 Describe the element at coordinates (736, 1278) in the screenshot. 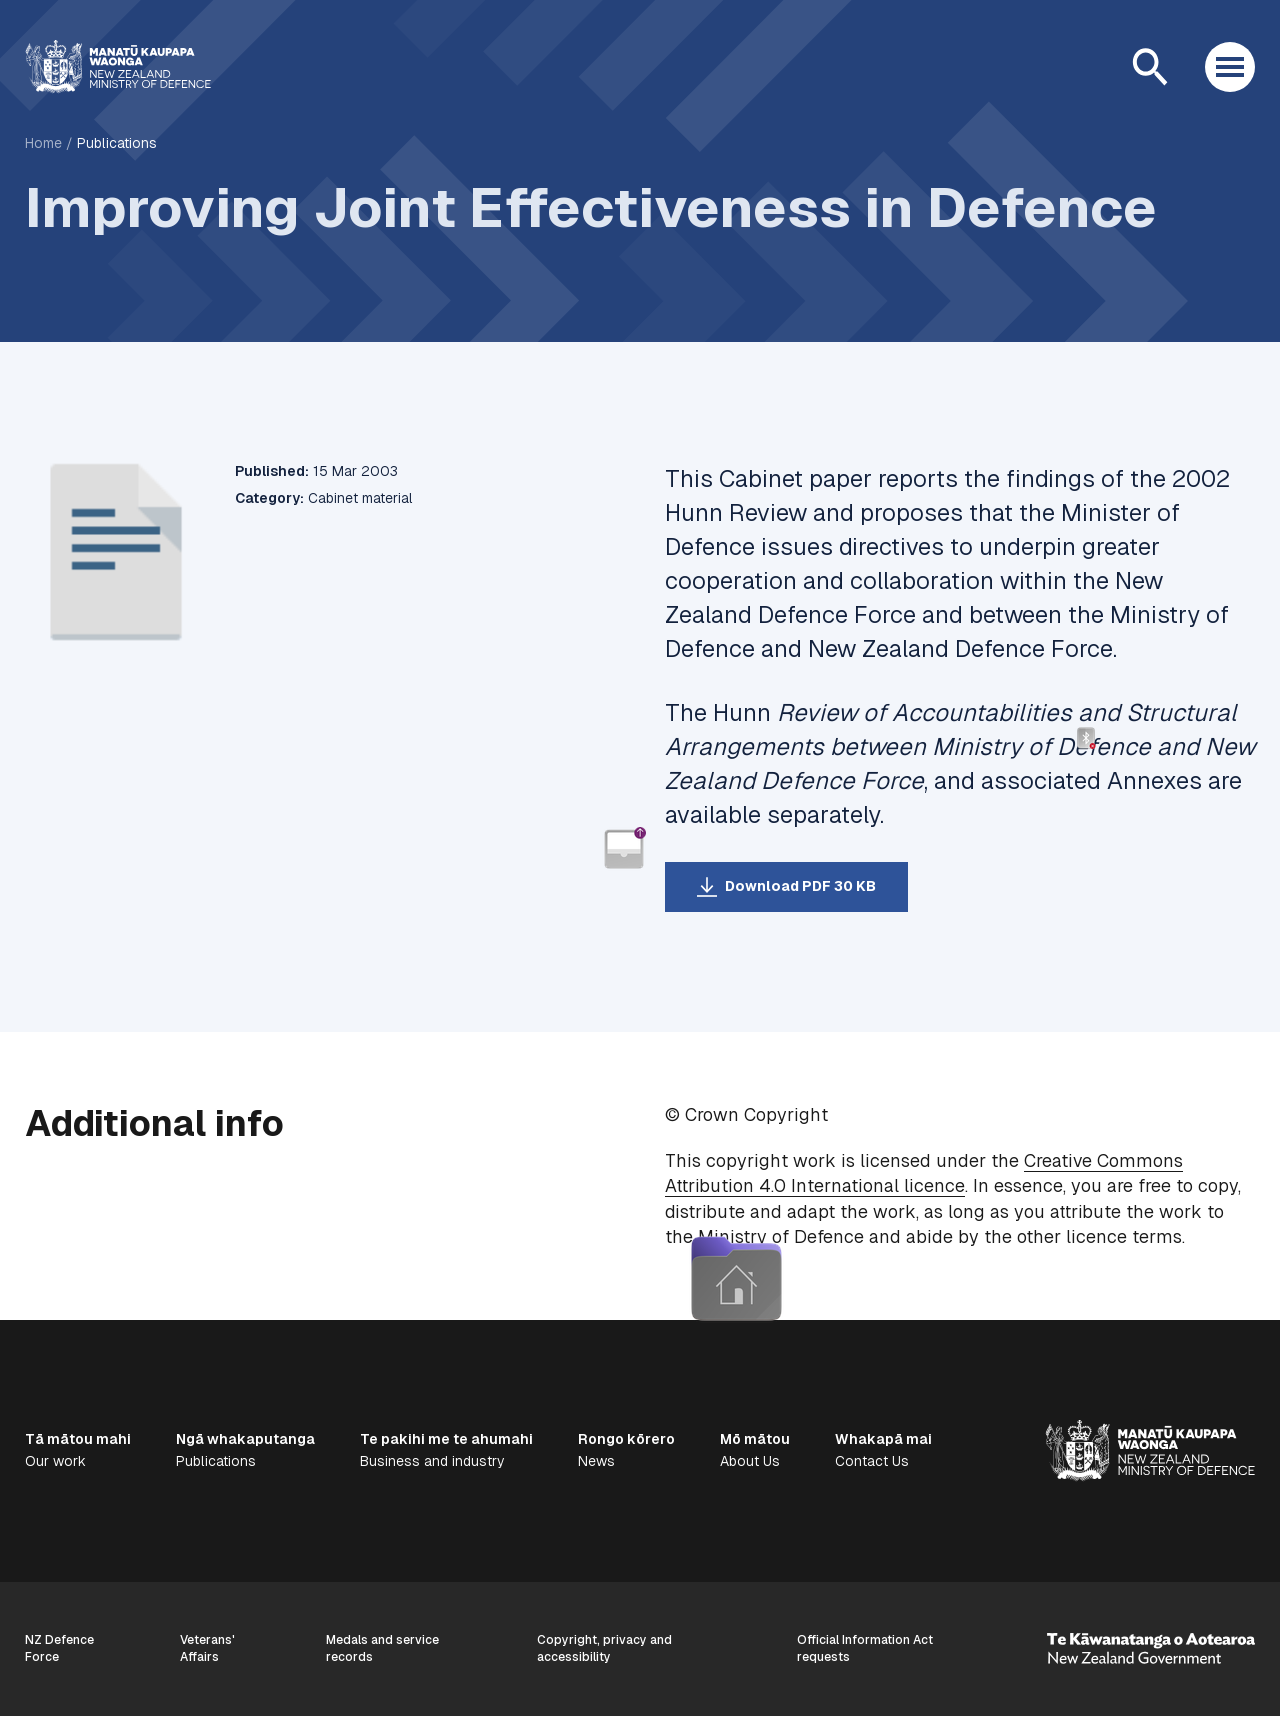

I see `access your home folder` at that location.